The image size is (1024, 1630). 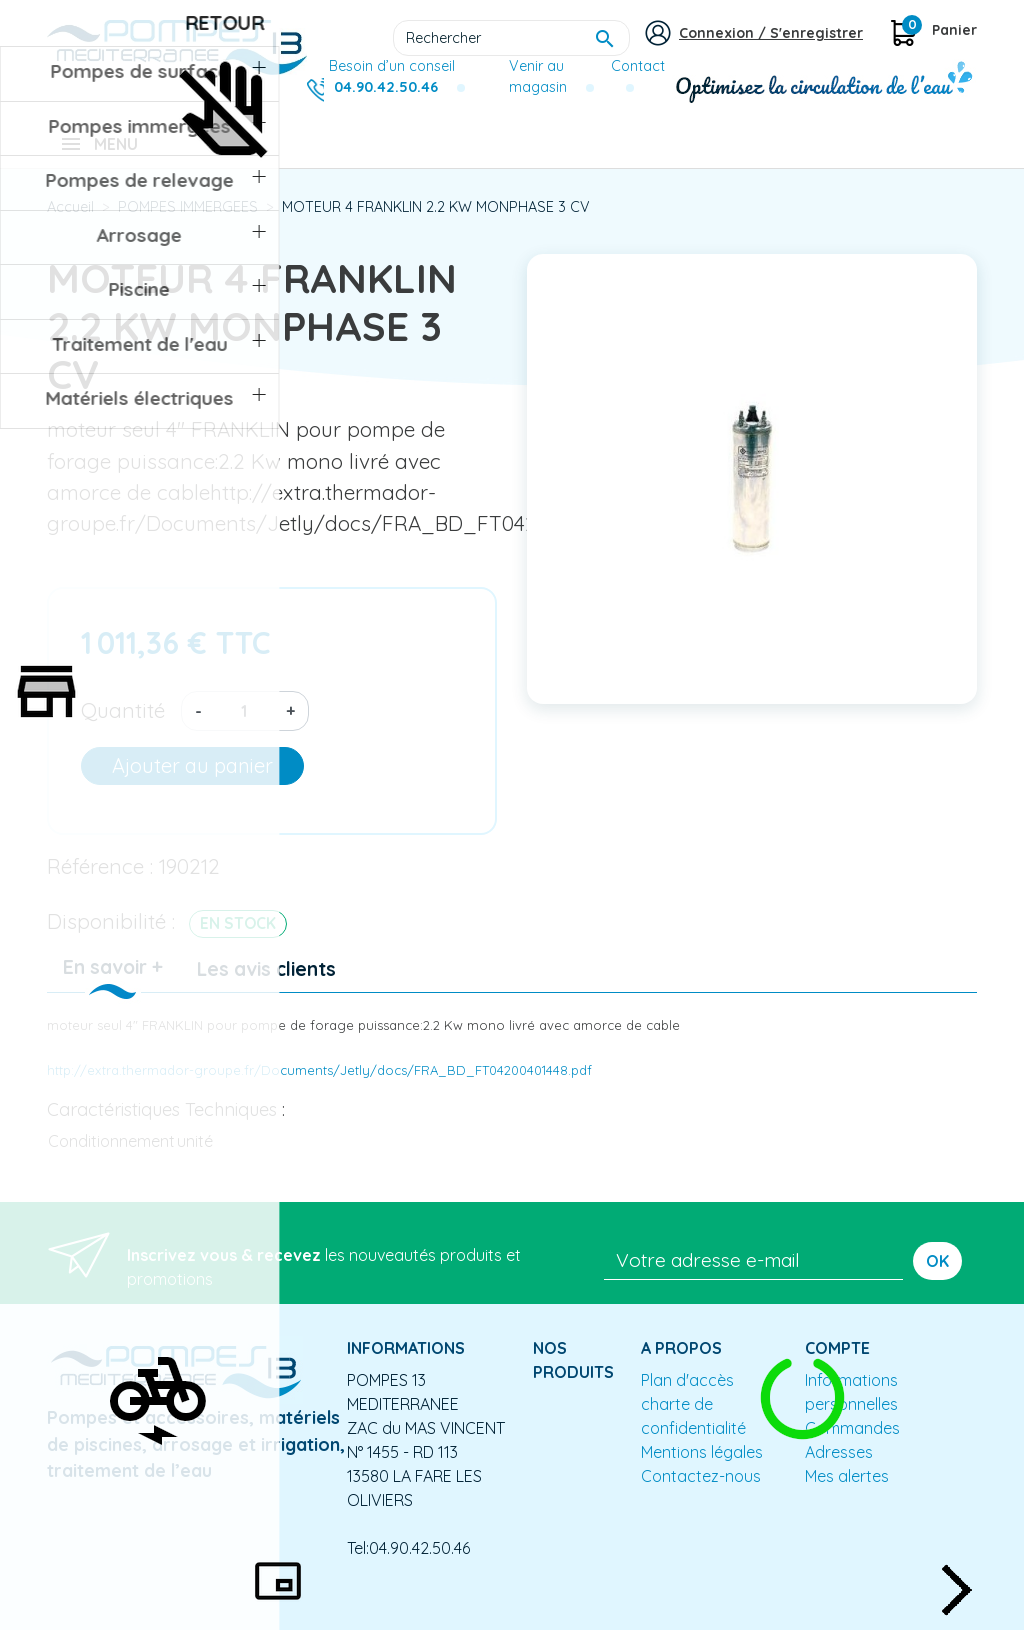 What do you see at coordinates (278, 1581) in the screenshot?
I see `enable picture-in-picture mode` at bounding box center [278, 1581].